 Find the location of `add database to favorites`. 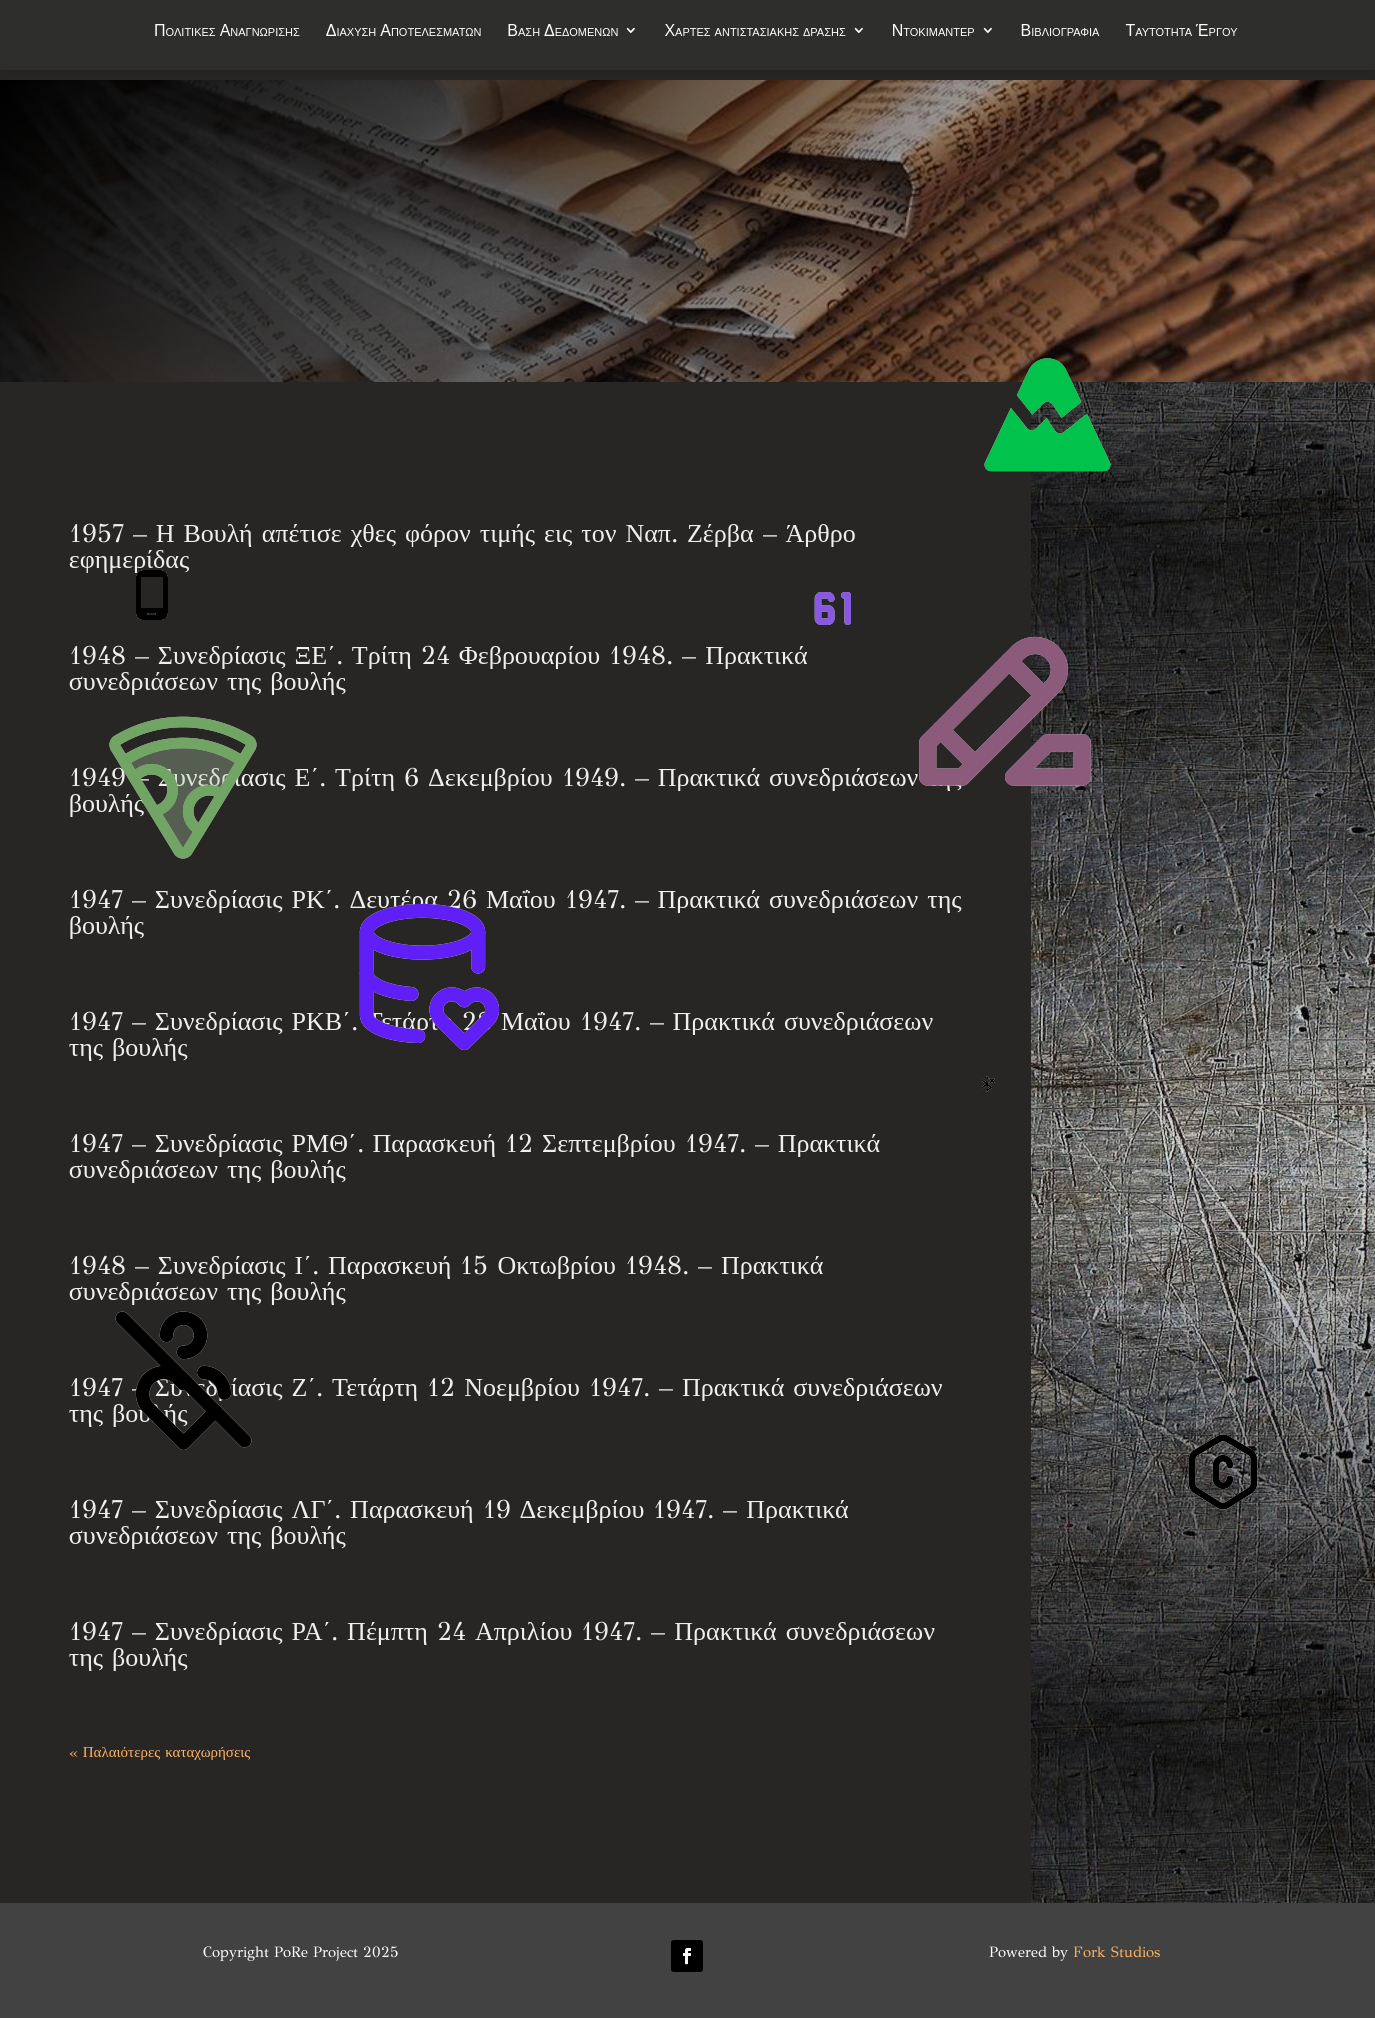

add database to favorites is located at coordinates (422, 973).